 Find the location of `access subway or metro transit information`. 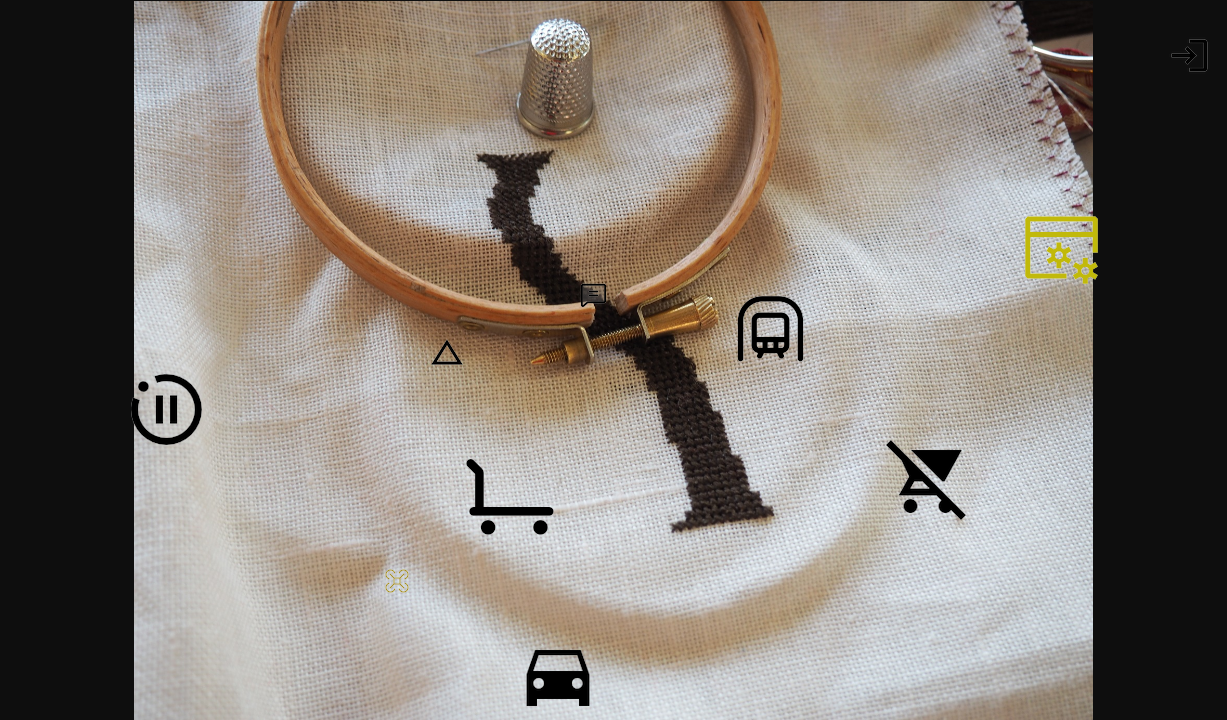

access subway or metro transit information is located at coordinates (770, 331).